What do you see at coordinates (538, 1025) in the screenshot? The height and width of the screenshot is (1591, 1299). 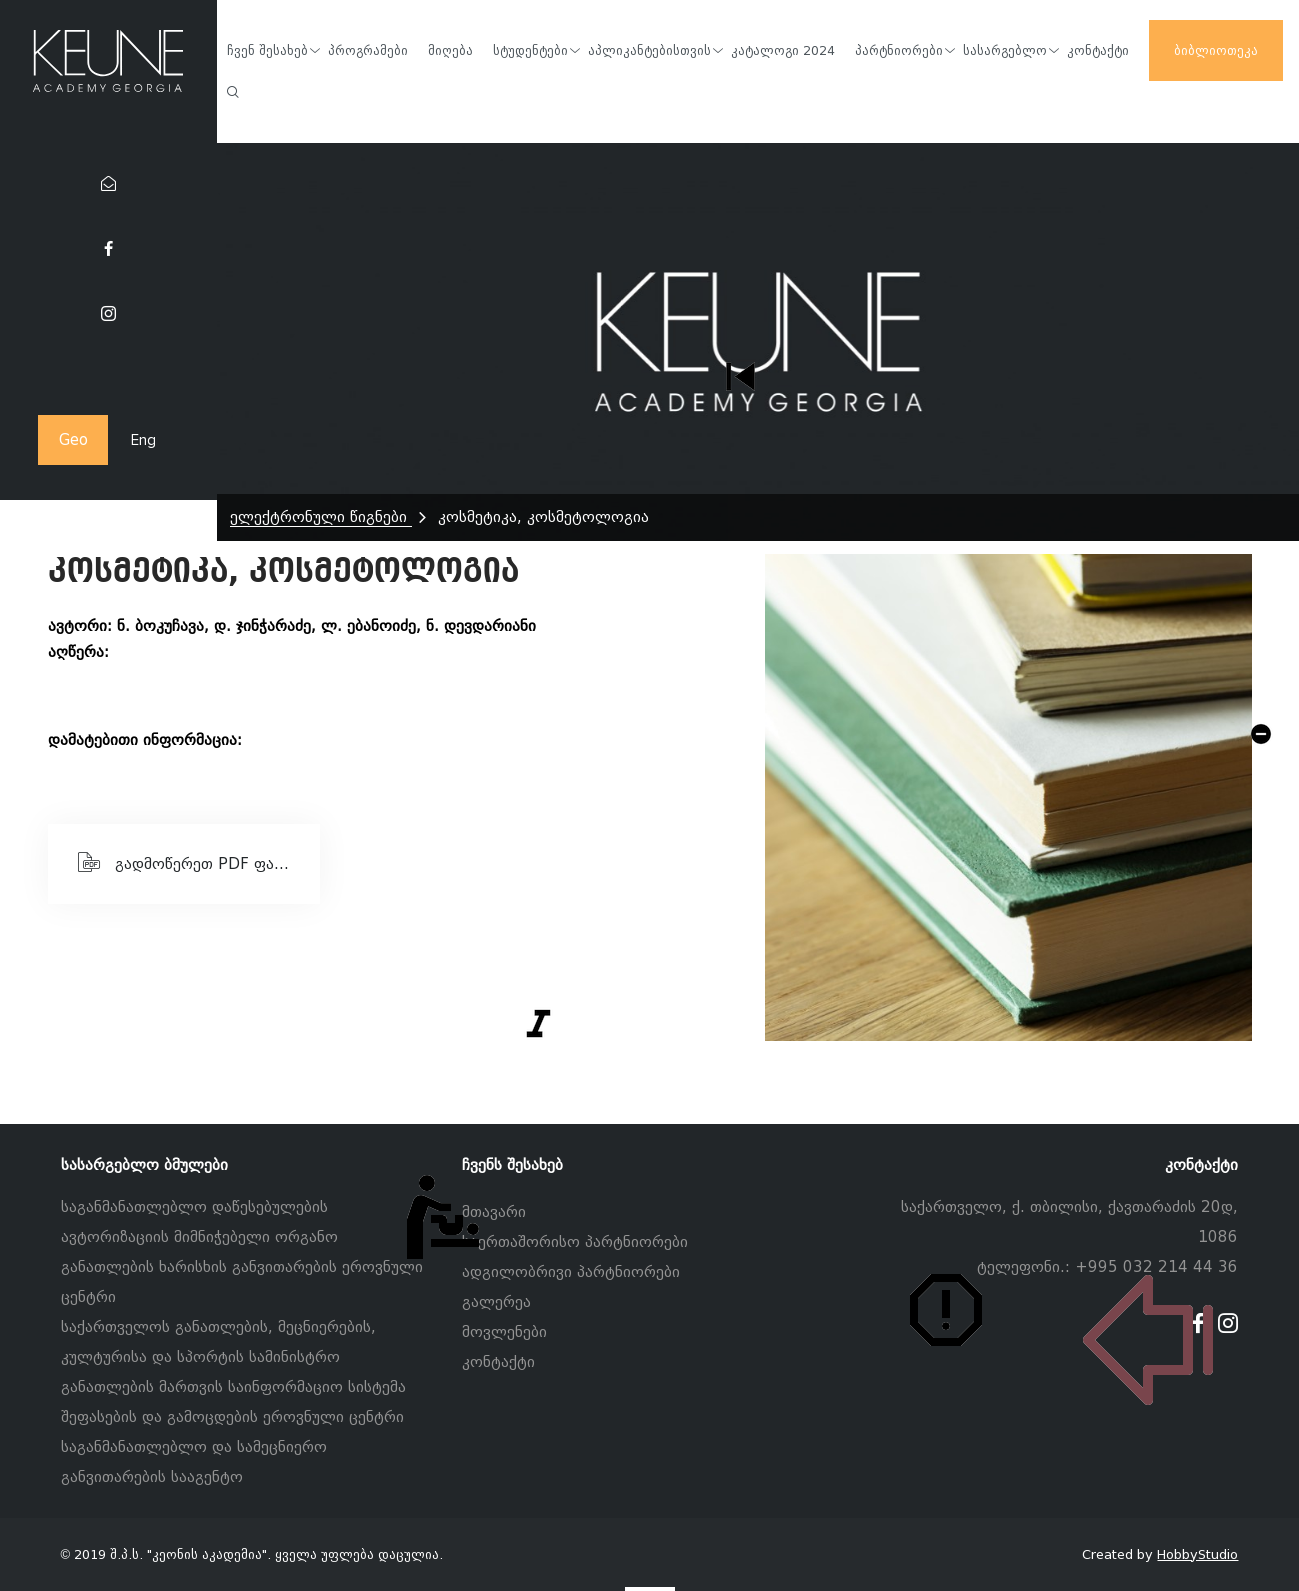 I see `apply italic formatting to selected text` at bounding box center [538, 1025].